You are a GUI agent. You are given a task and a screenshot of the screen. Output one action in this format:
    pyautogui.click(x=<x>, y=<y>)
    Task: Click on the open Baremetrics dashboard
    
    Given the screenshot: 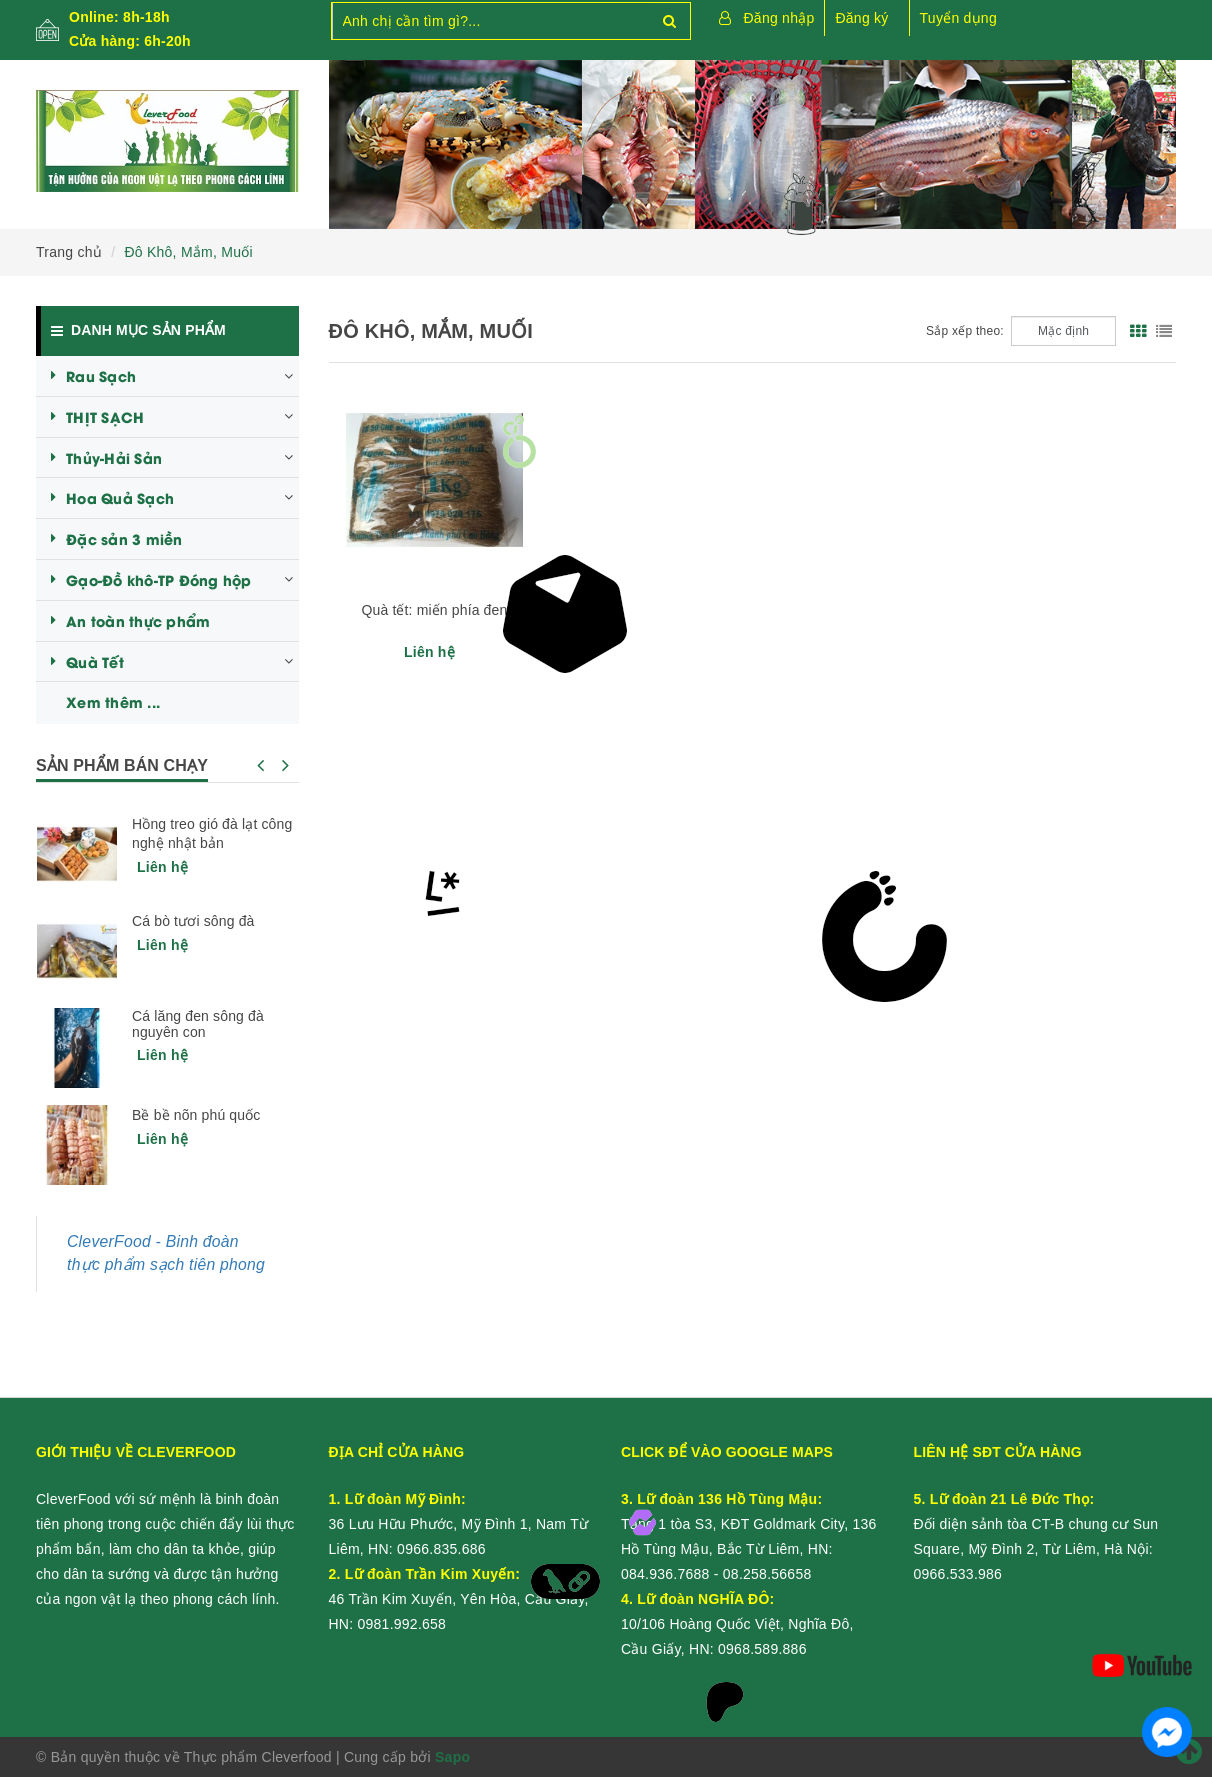 What is the action you would take?
    pyautogui.click(x=642, y=1522)
    